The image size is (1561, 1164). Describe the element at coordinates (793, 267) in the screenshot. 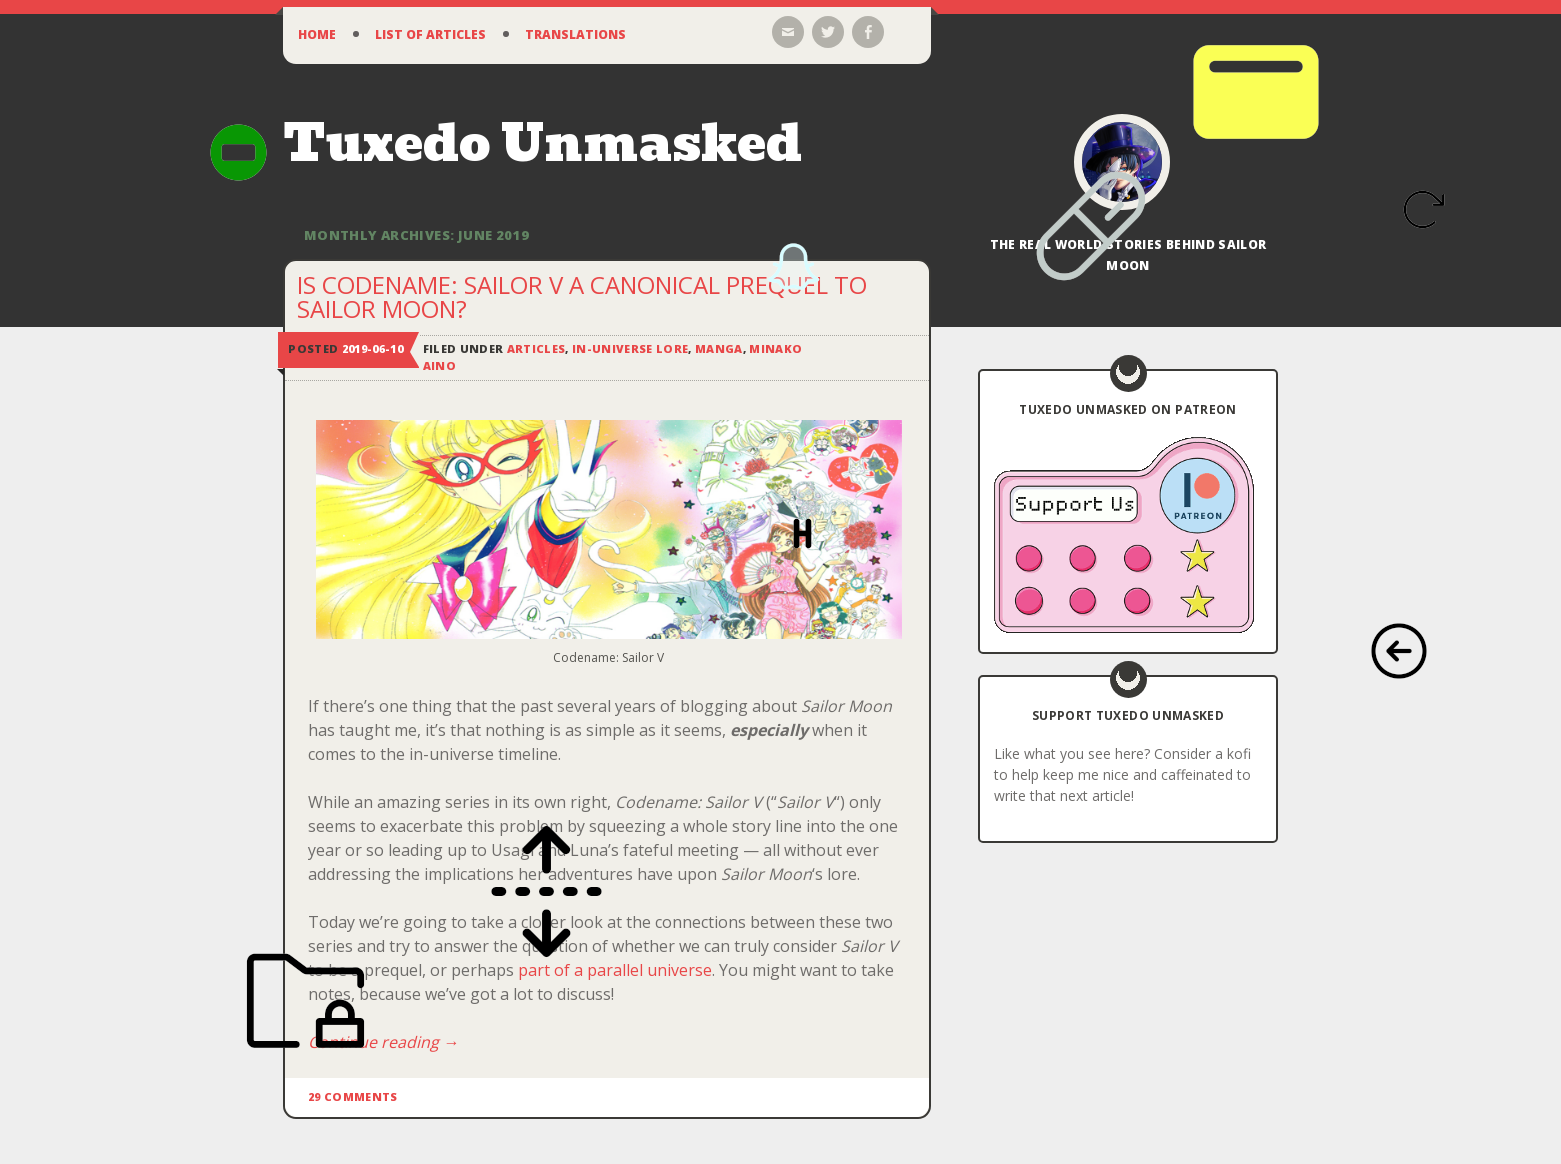

I see `open snapchat app` at that location.